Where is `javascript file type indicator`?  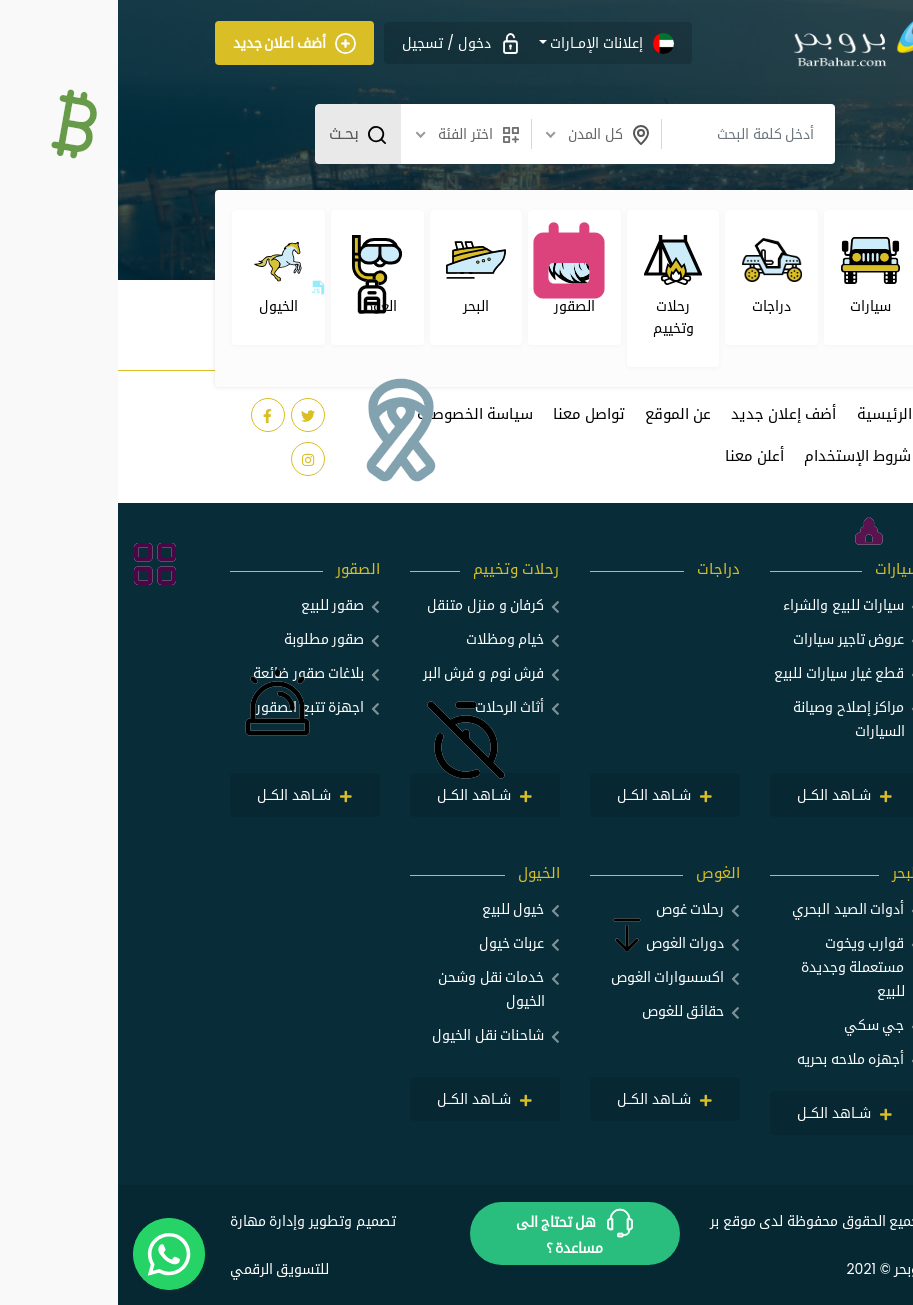
javascript file type indicator is located at coordinates (318, 287).